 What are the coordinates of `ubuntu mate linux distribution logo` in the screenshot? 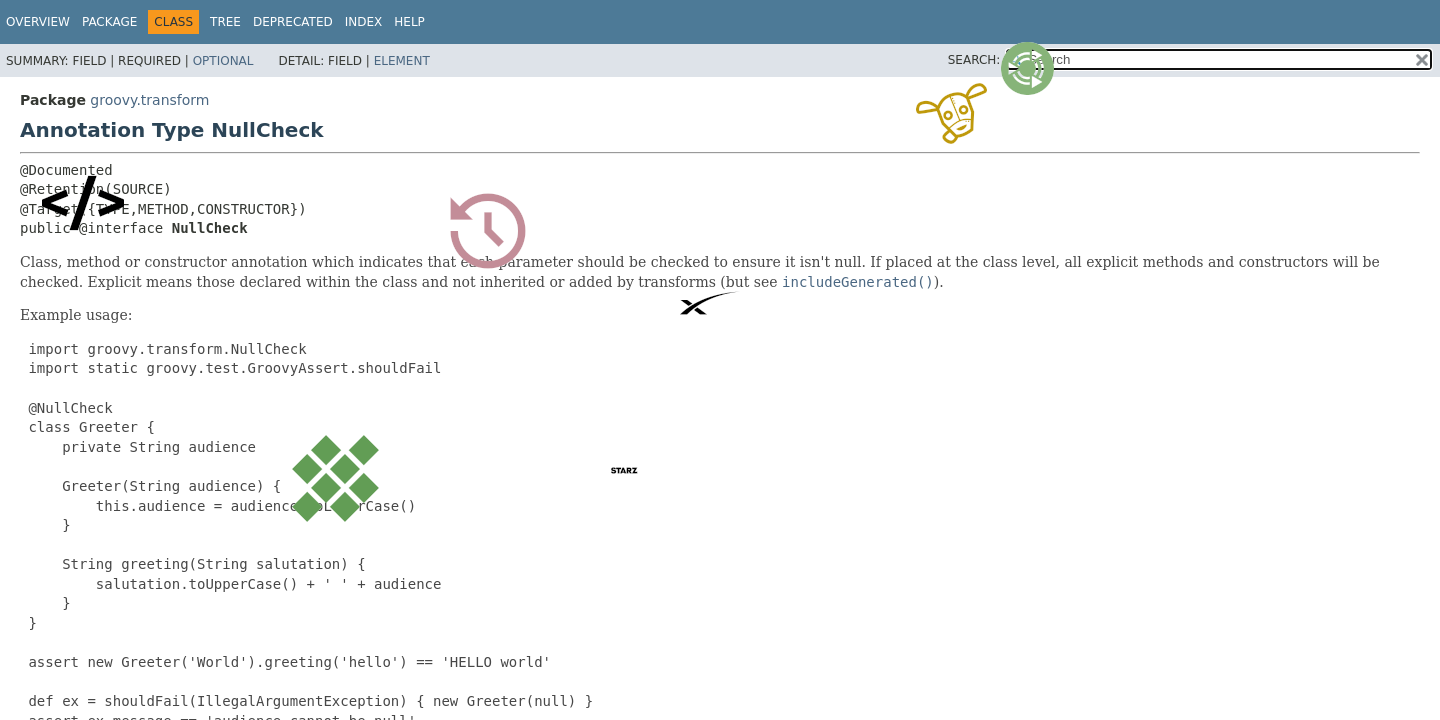 It's located at (1027, 68).